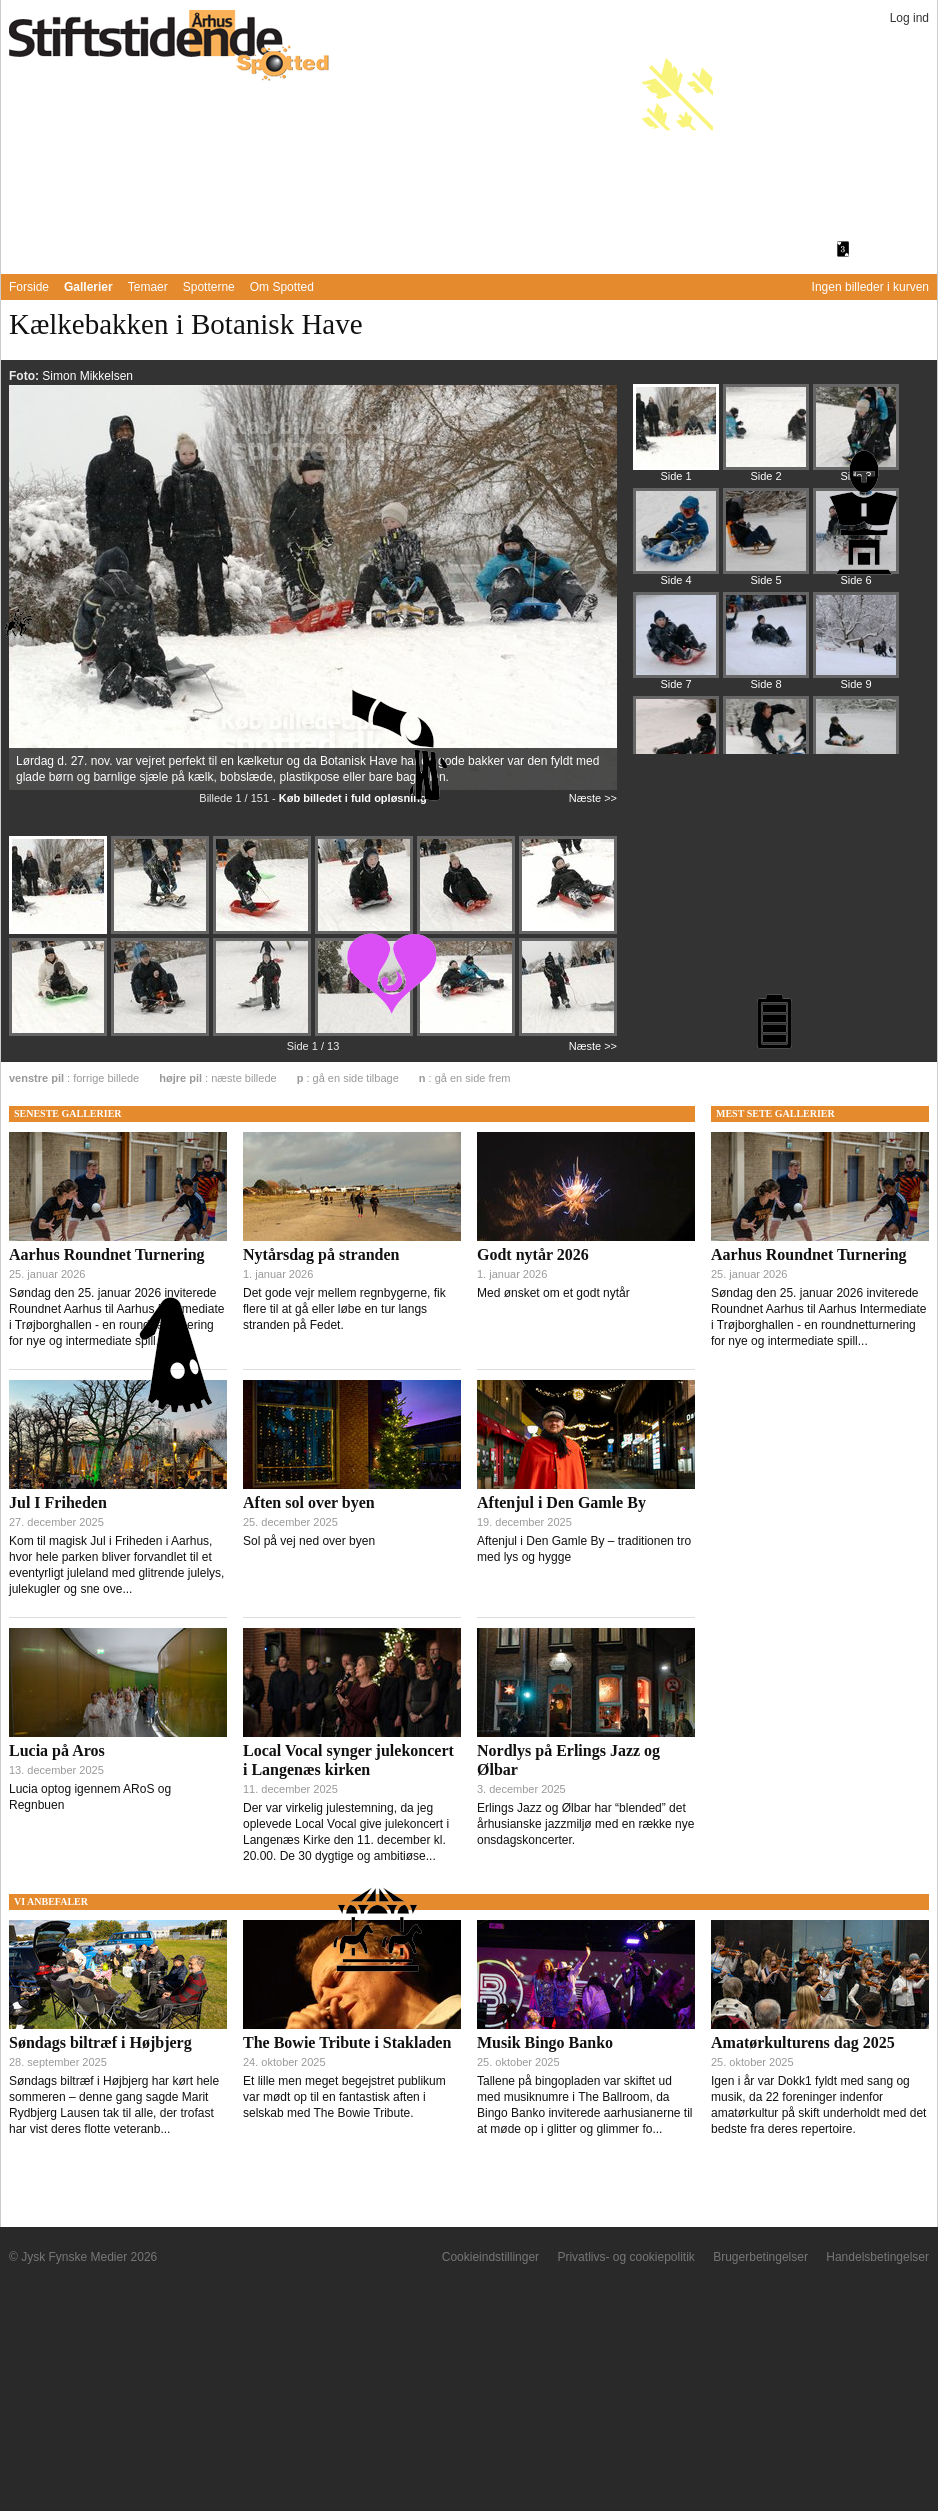  Describe the element at coordinates (774, 1021) in the screenshot. I see `indicates full battery charge` at that location.